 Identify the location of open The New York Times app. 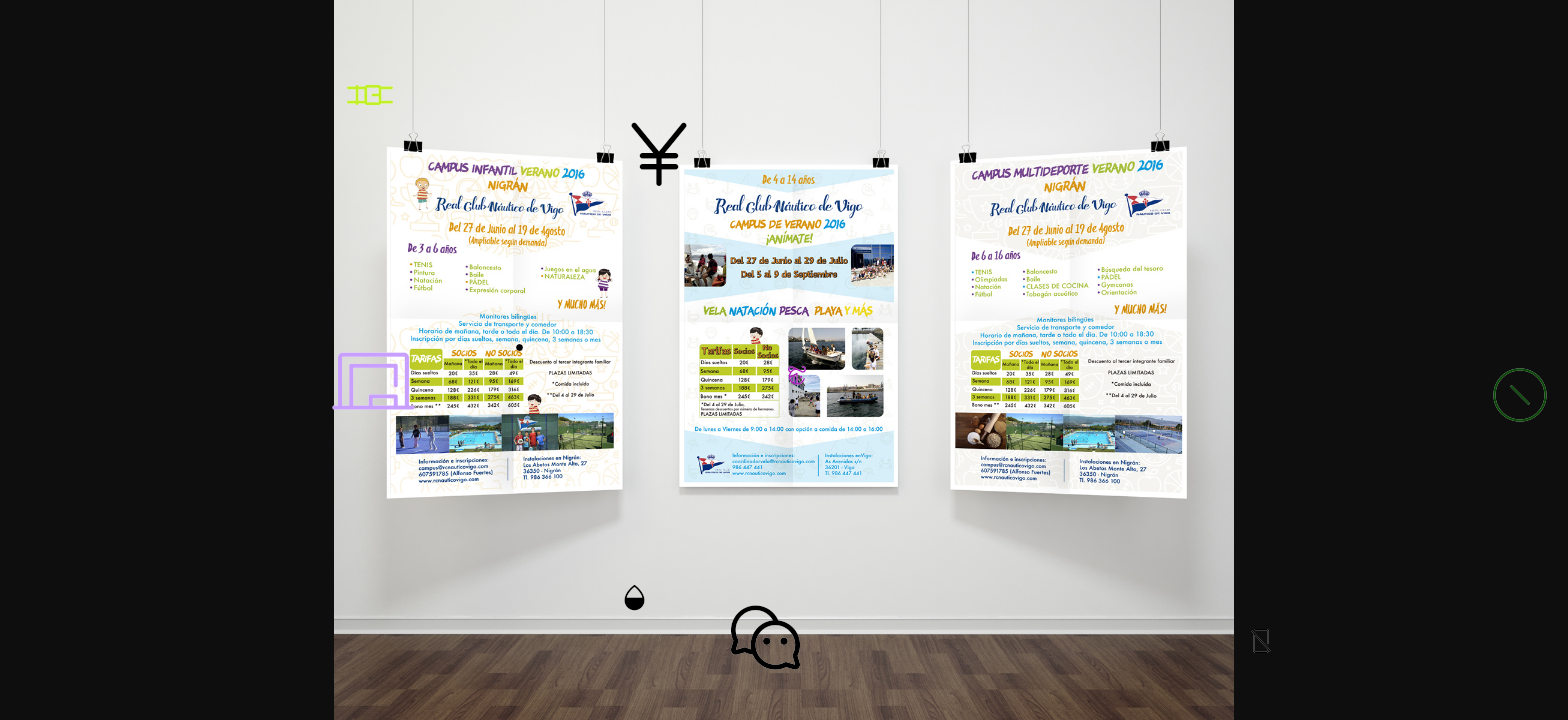
(797, 375).